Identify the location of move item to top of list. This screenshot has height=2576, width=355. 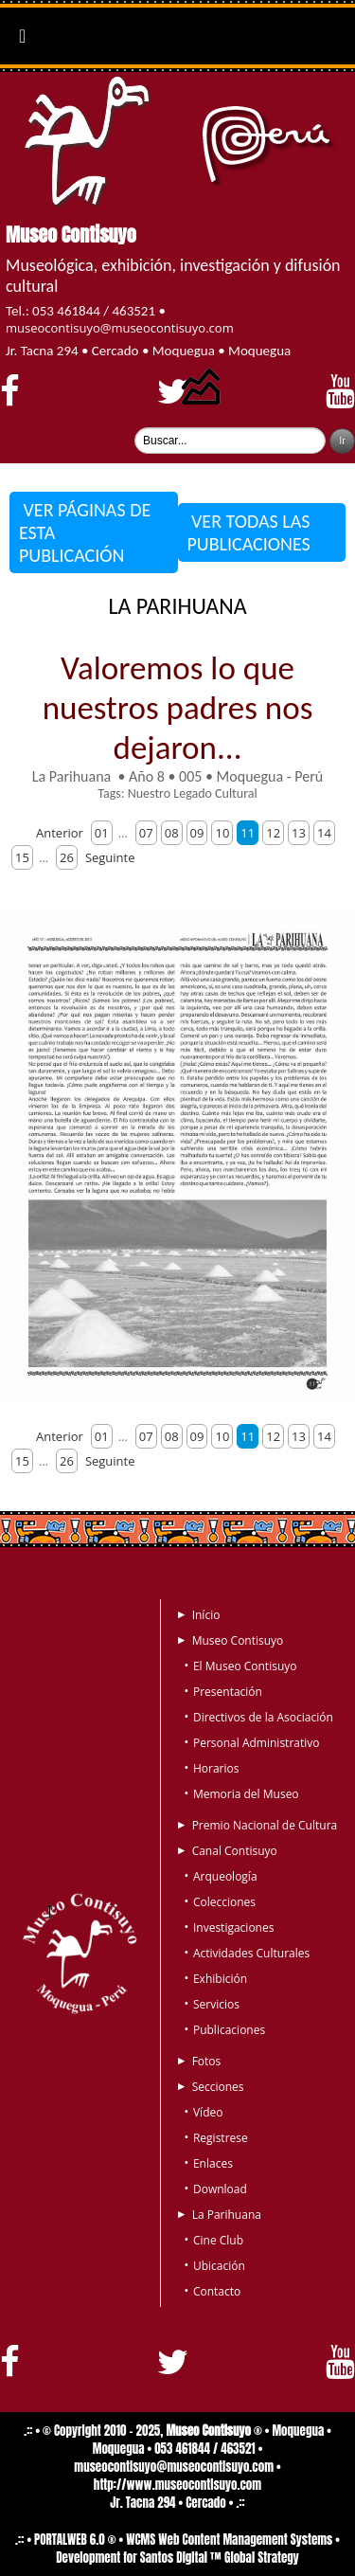
(49, 1911).